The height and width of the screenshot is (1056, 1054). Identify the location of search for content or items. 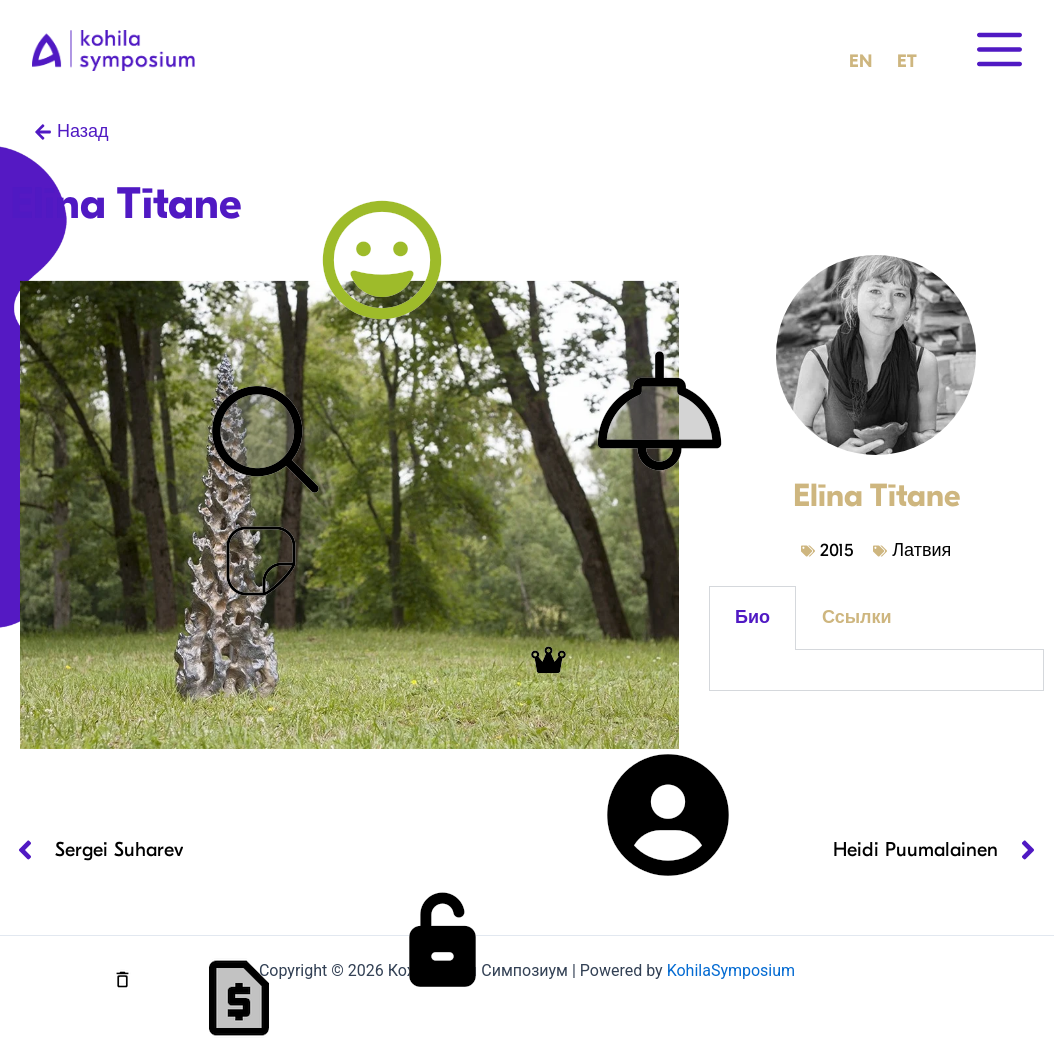
(265, 439).